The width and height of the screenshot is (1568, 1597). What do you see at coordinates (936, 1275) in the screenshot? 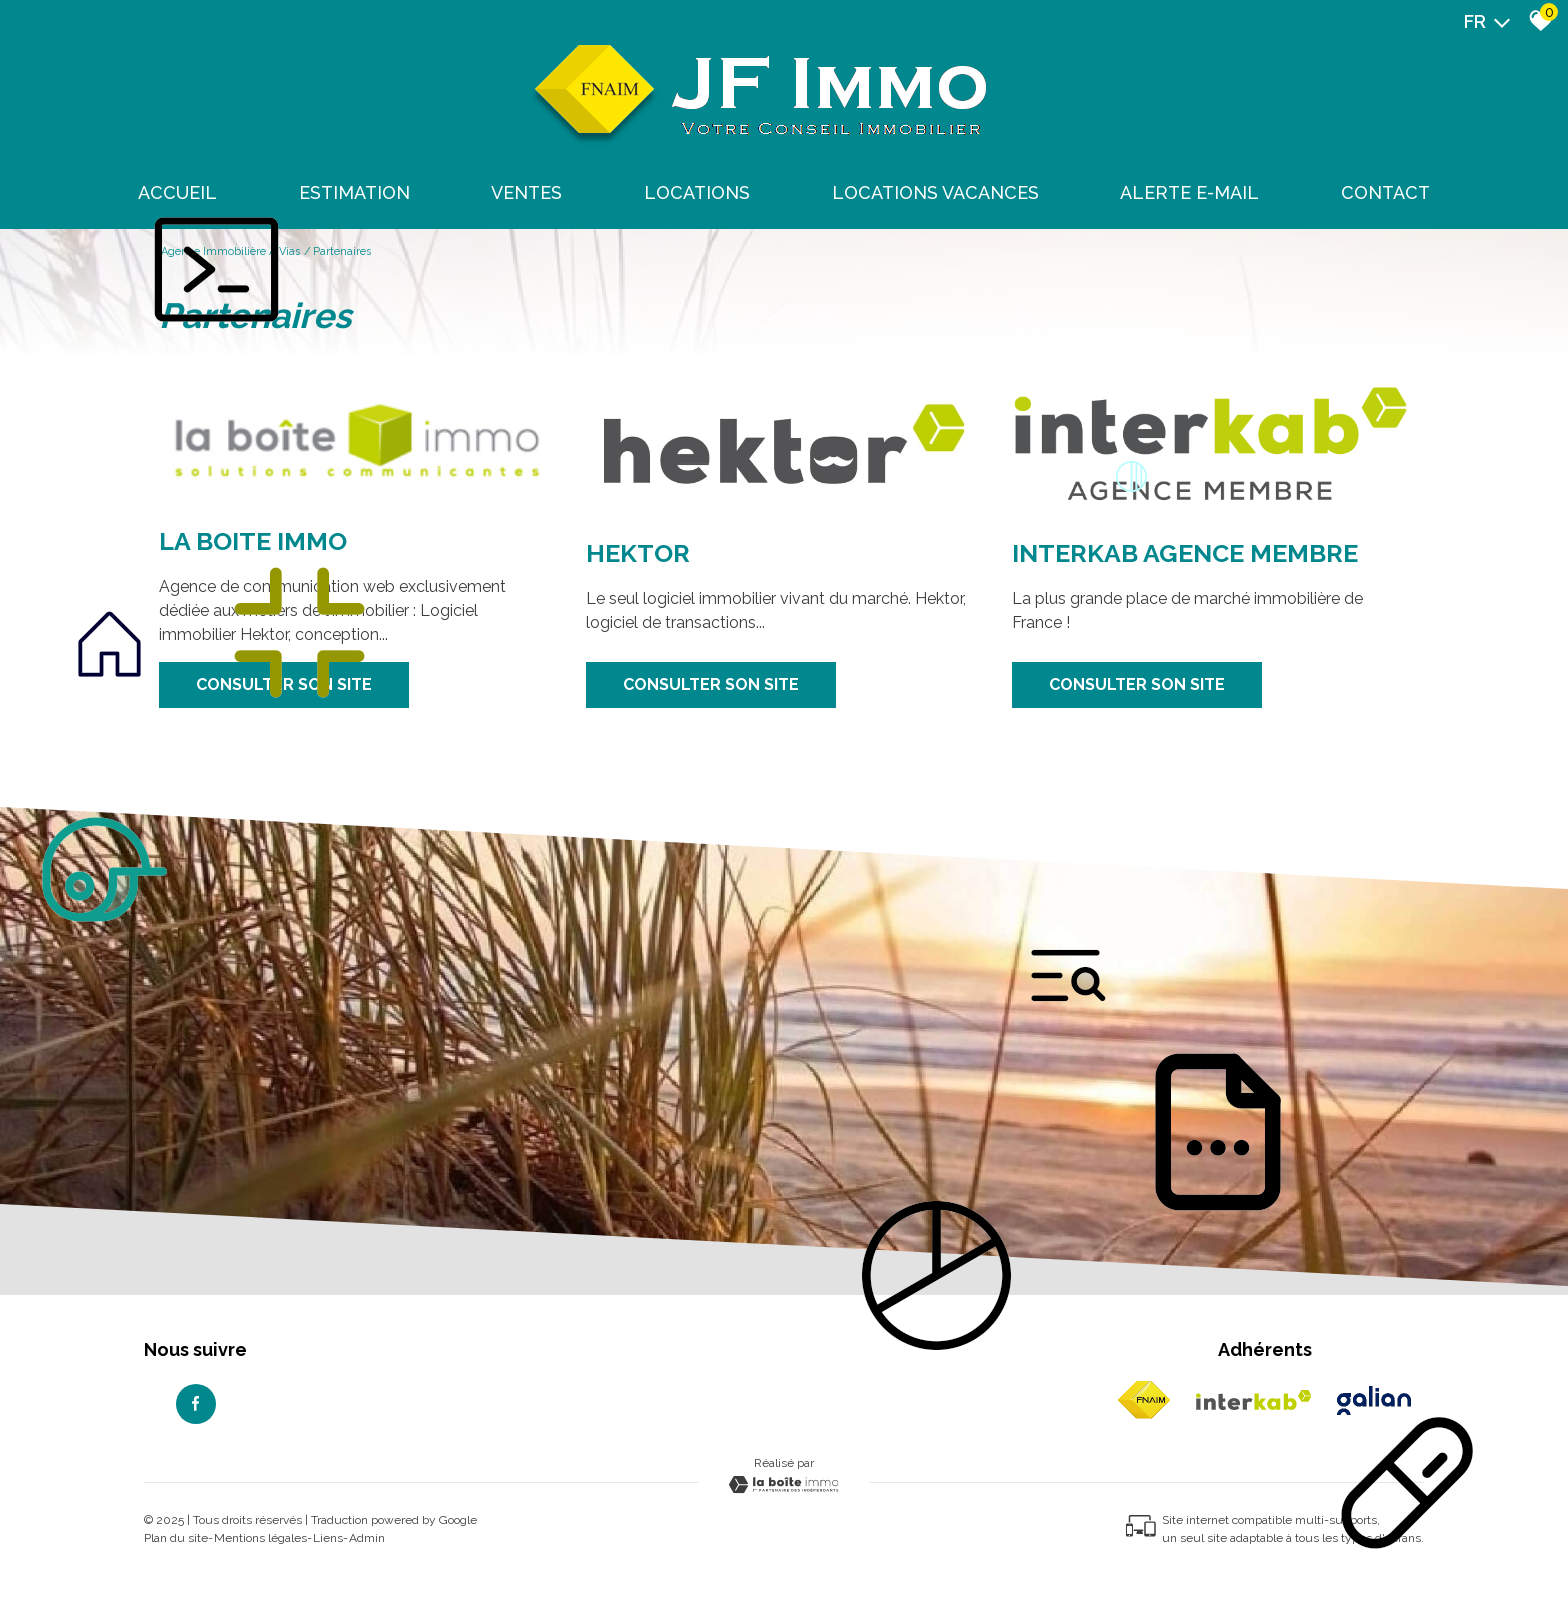
I see `view analytics or statistics breakdown` at bounding box center [936, 1275].